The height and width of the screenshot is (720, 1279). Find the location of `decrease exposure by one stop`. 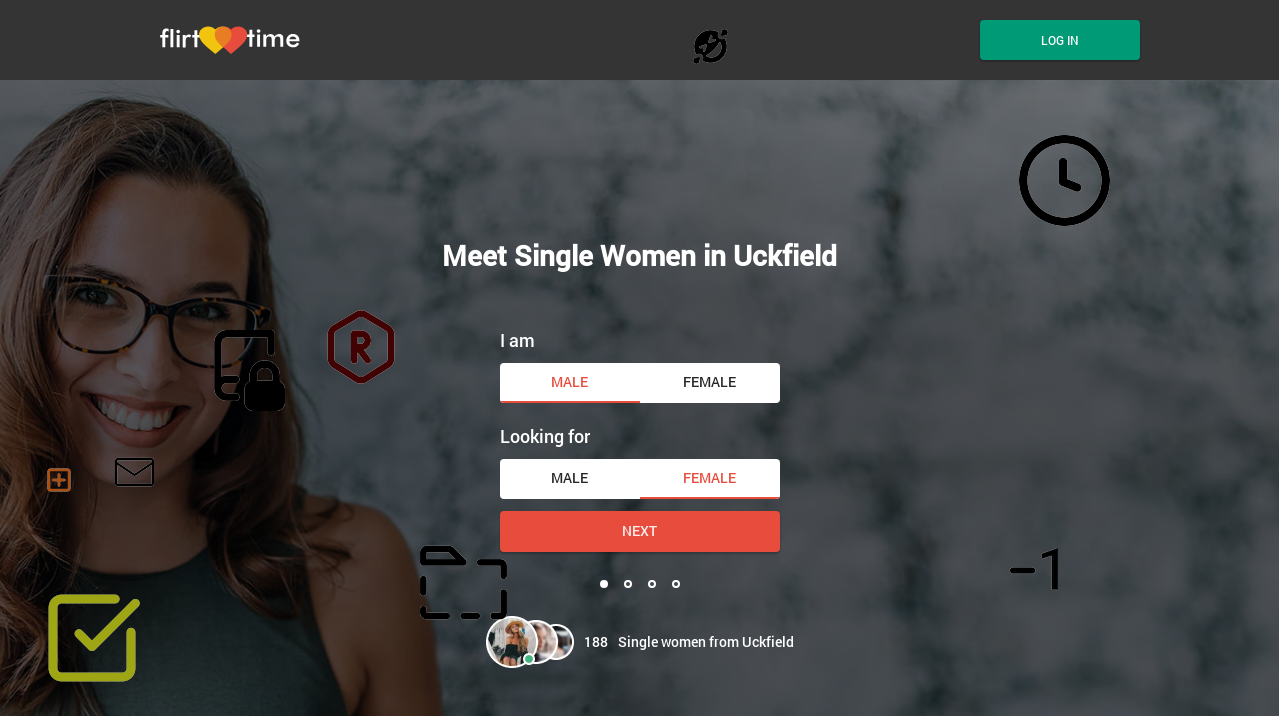

decrease exposure by one stop is located at coordinates (1035, 570).